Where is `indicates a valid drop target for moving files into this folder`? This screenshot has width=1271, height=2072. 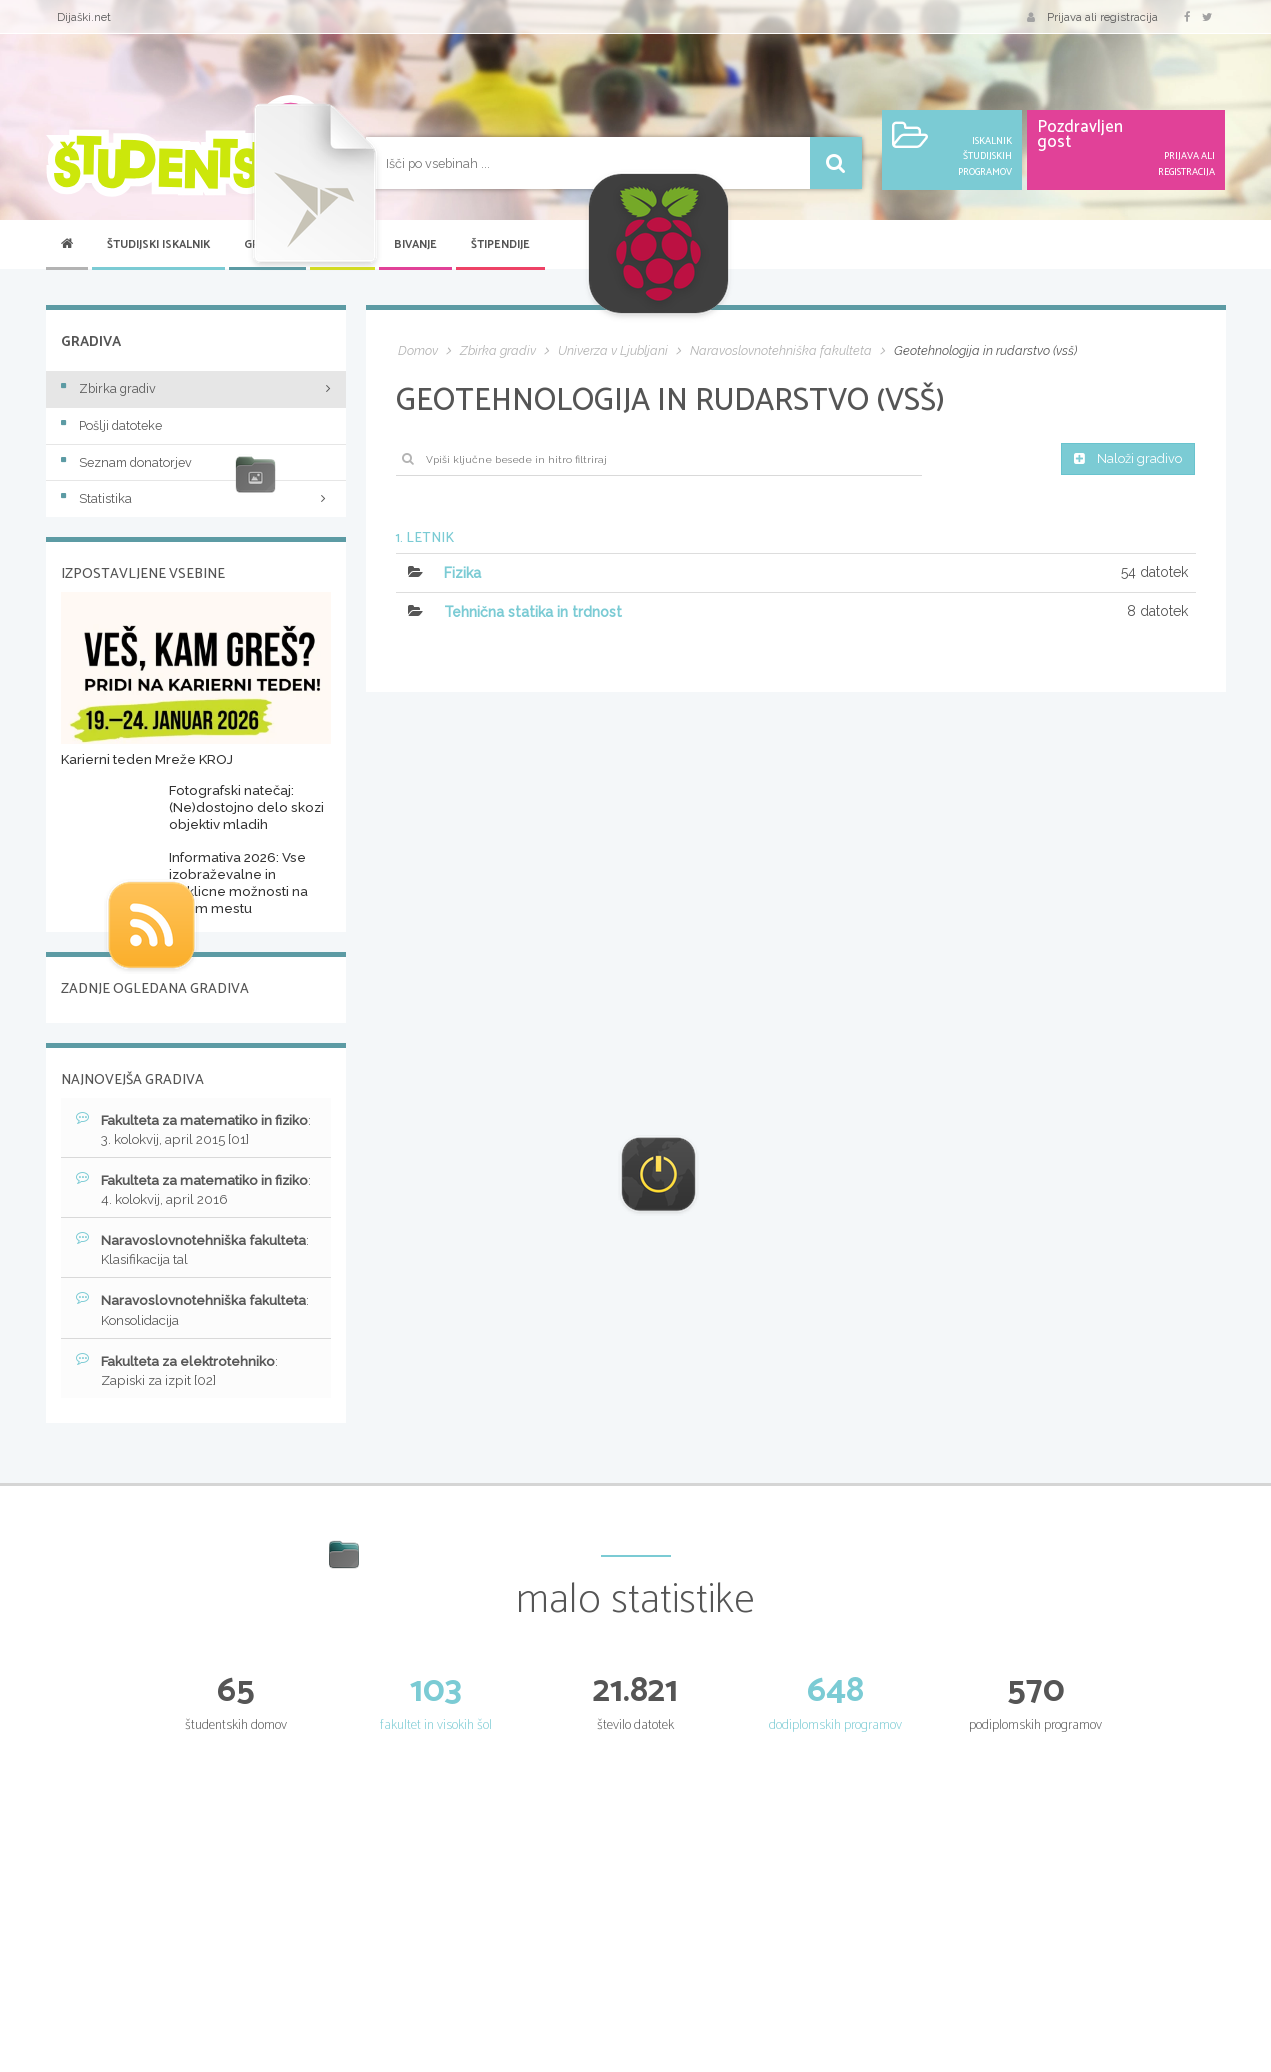
indicates a valid drop target for moving files into this folder is located at coordinates (344, 1554).